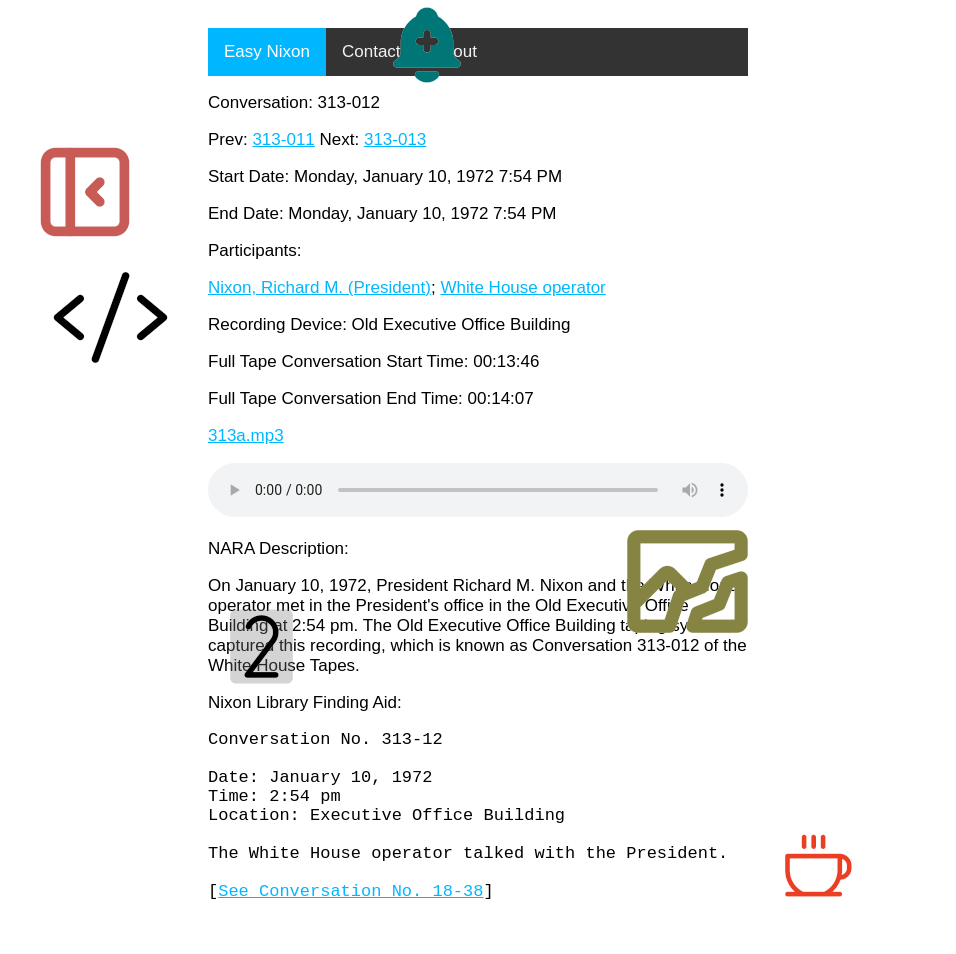 The image size is (956, 954). Describe the element at coordinates (110, 317) in the screenshot. I see `view or edit source code` at that location.